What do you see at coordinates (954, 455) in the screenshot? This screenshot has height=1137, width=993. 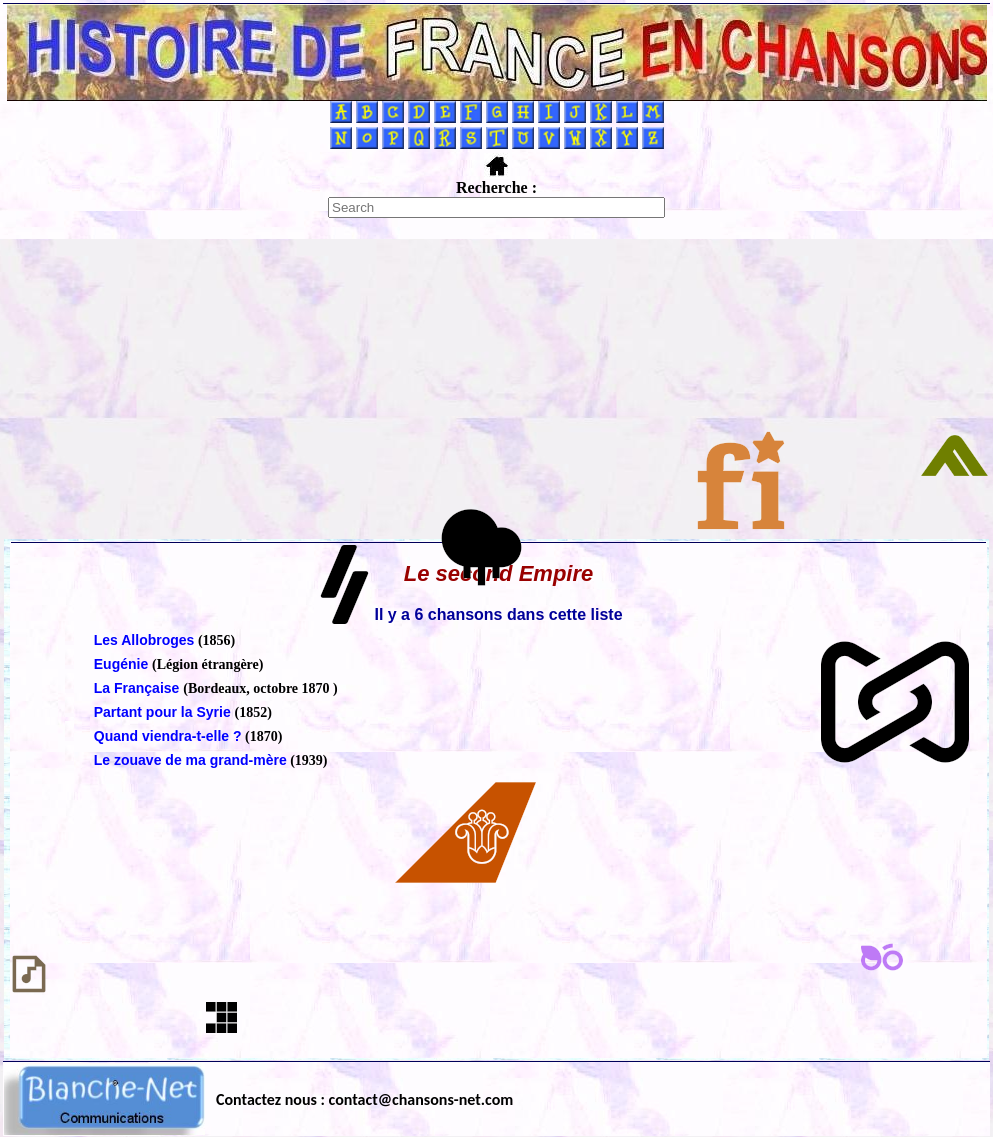 I see `launch THE FINALS game` at bounding box center [954, 455].